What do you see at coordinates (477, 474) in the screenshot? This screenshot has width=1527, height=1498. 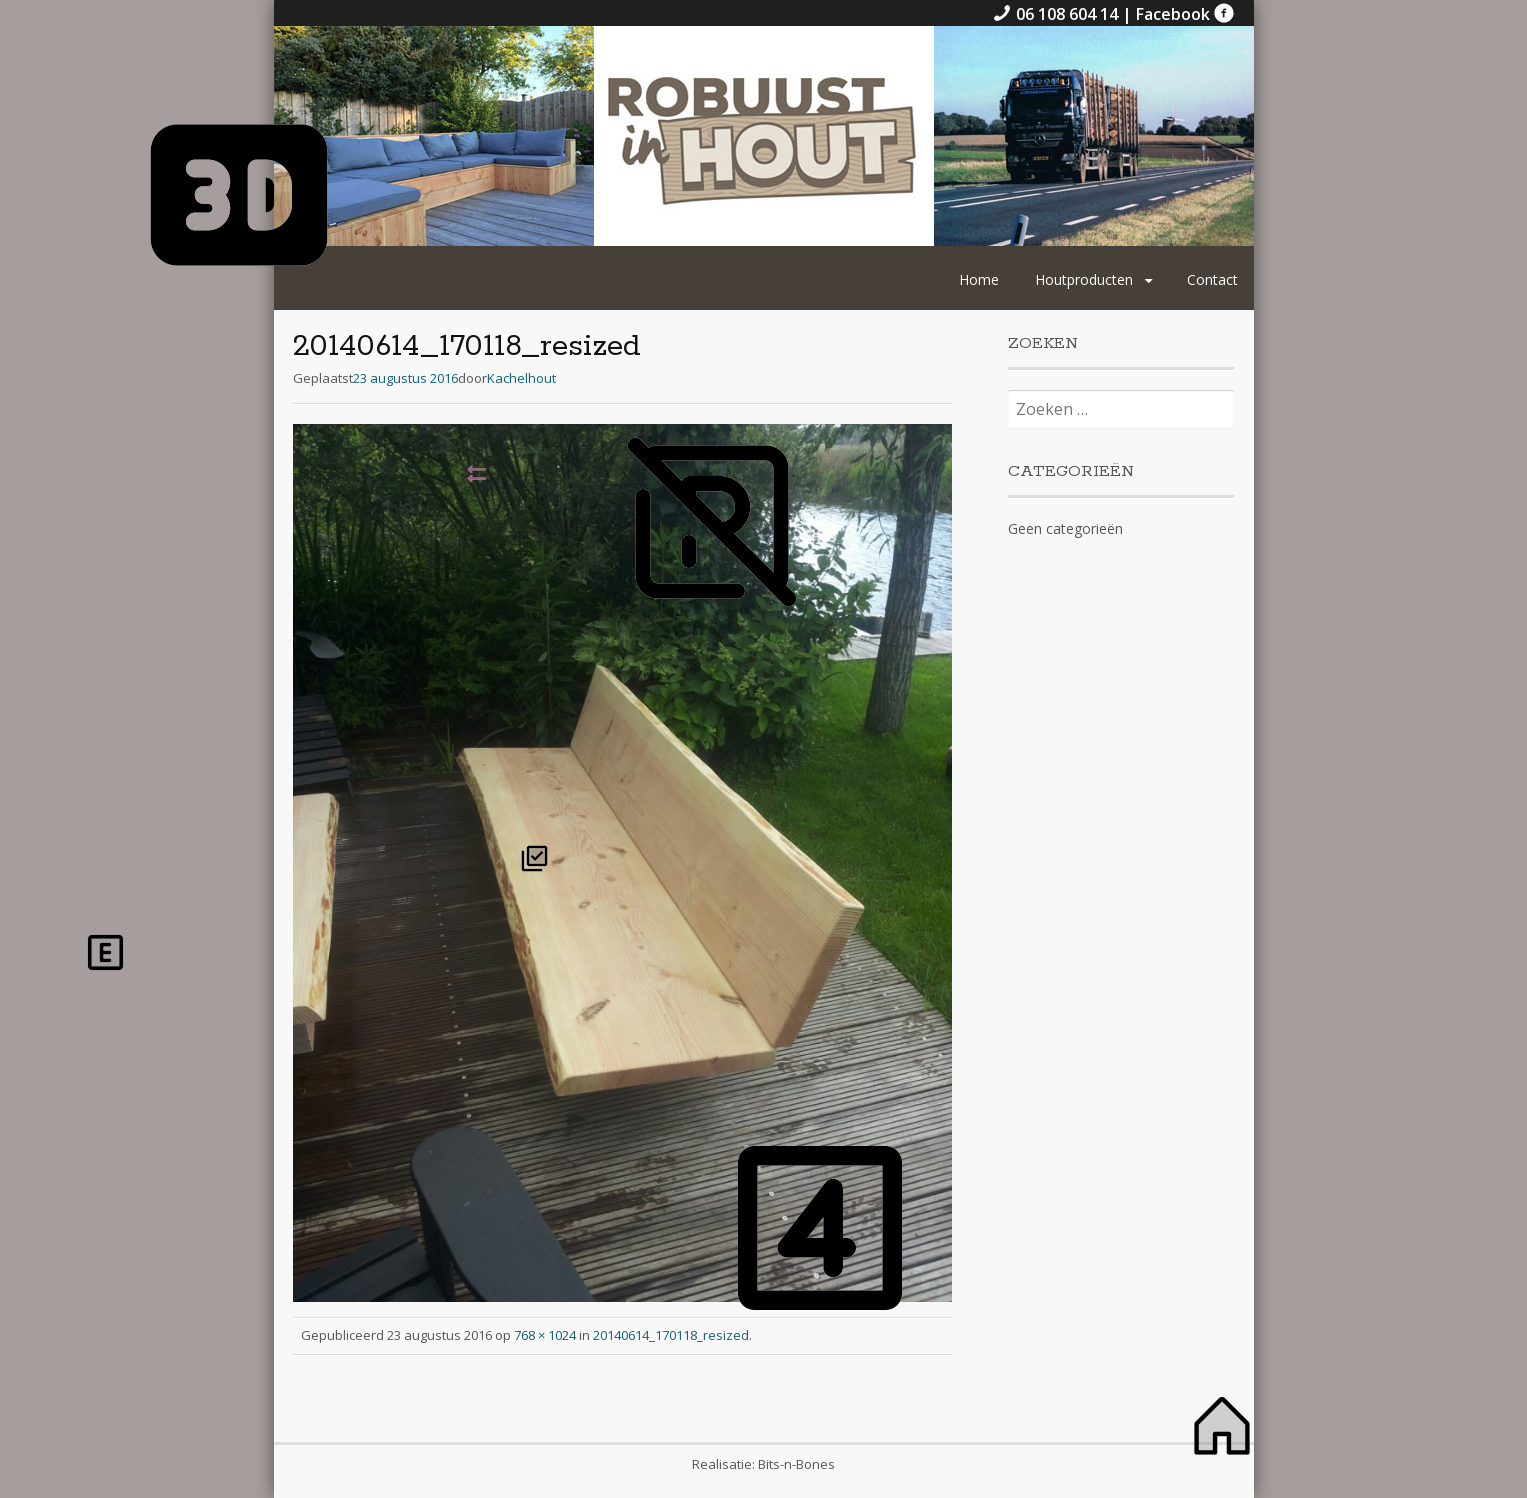 I see `move items to the left` at bounding box center [477, 474].